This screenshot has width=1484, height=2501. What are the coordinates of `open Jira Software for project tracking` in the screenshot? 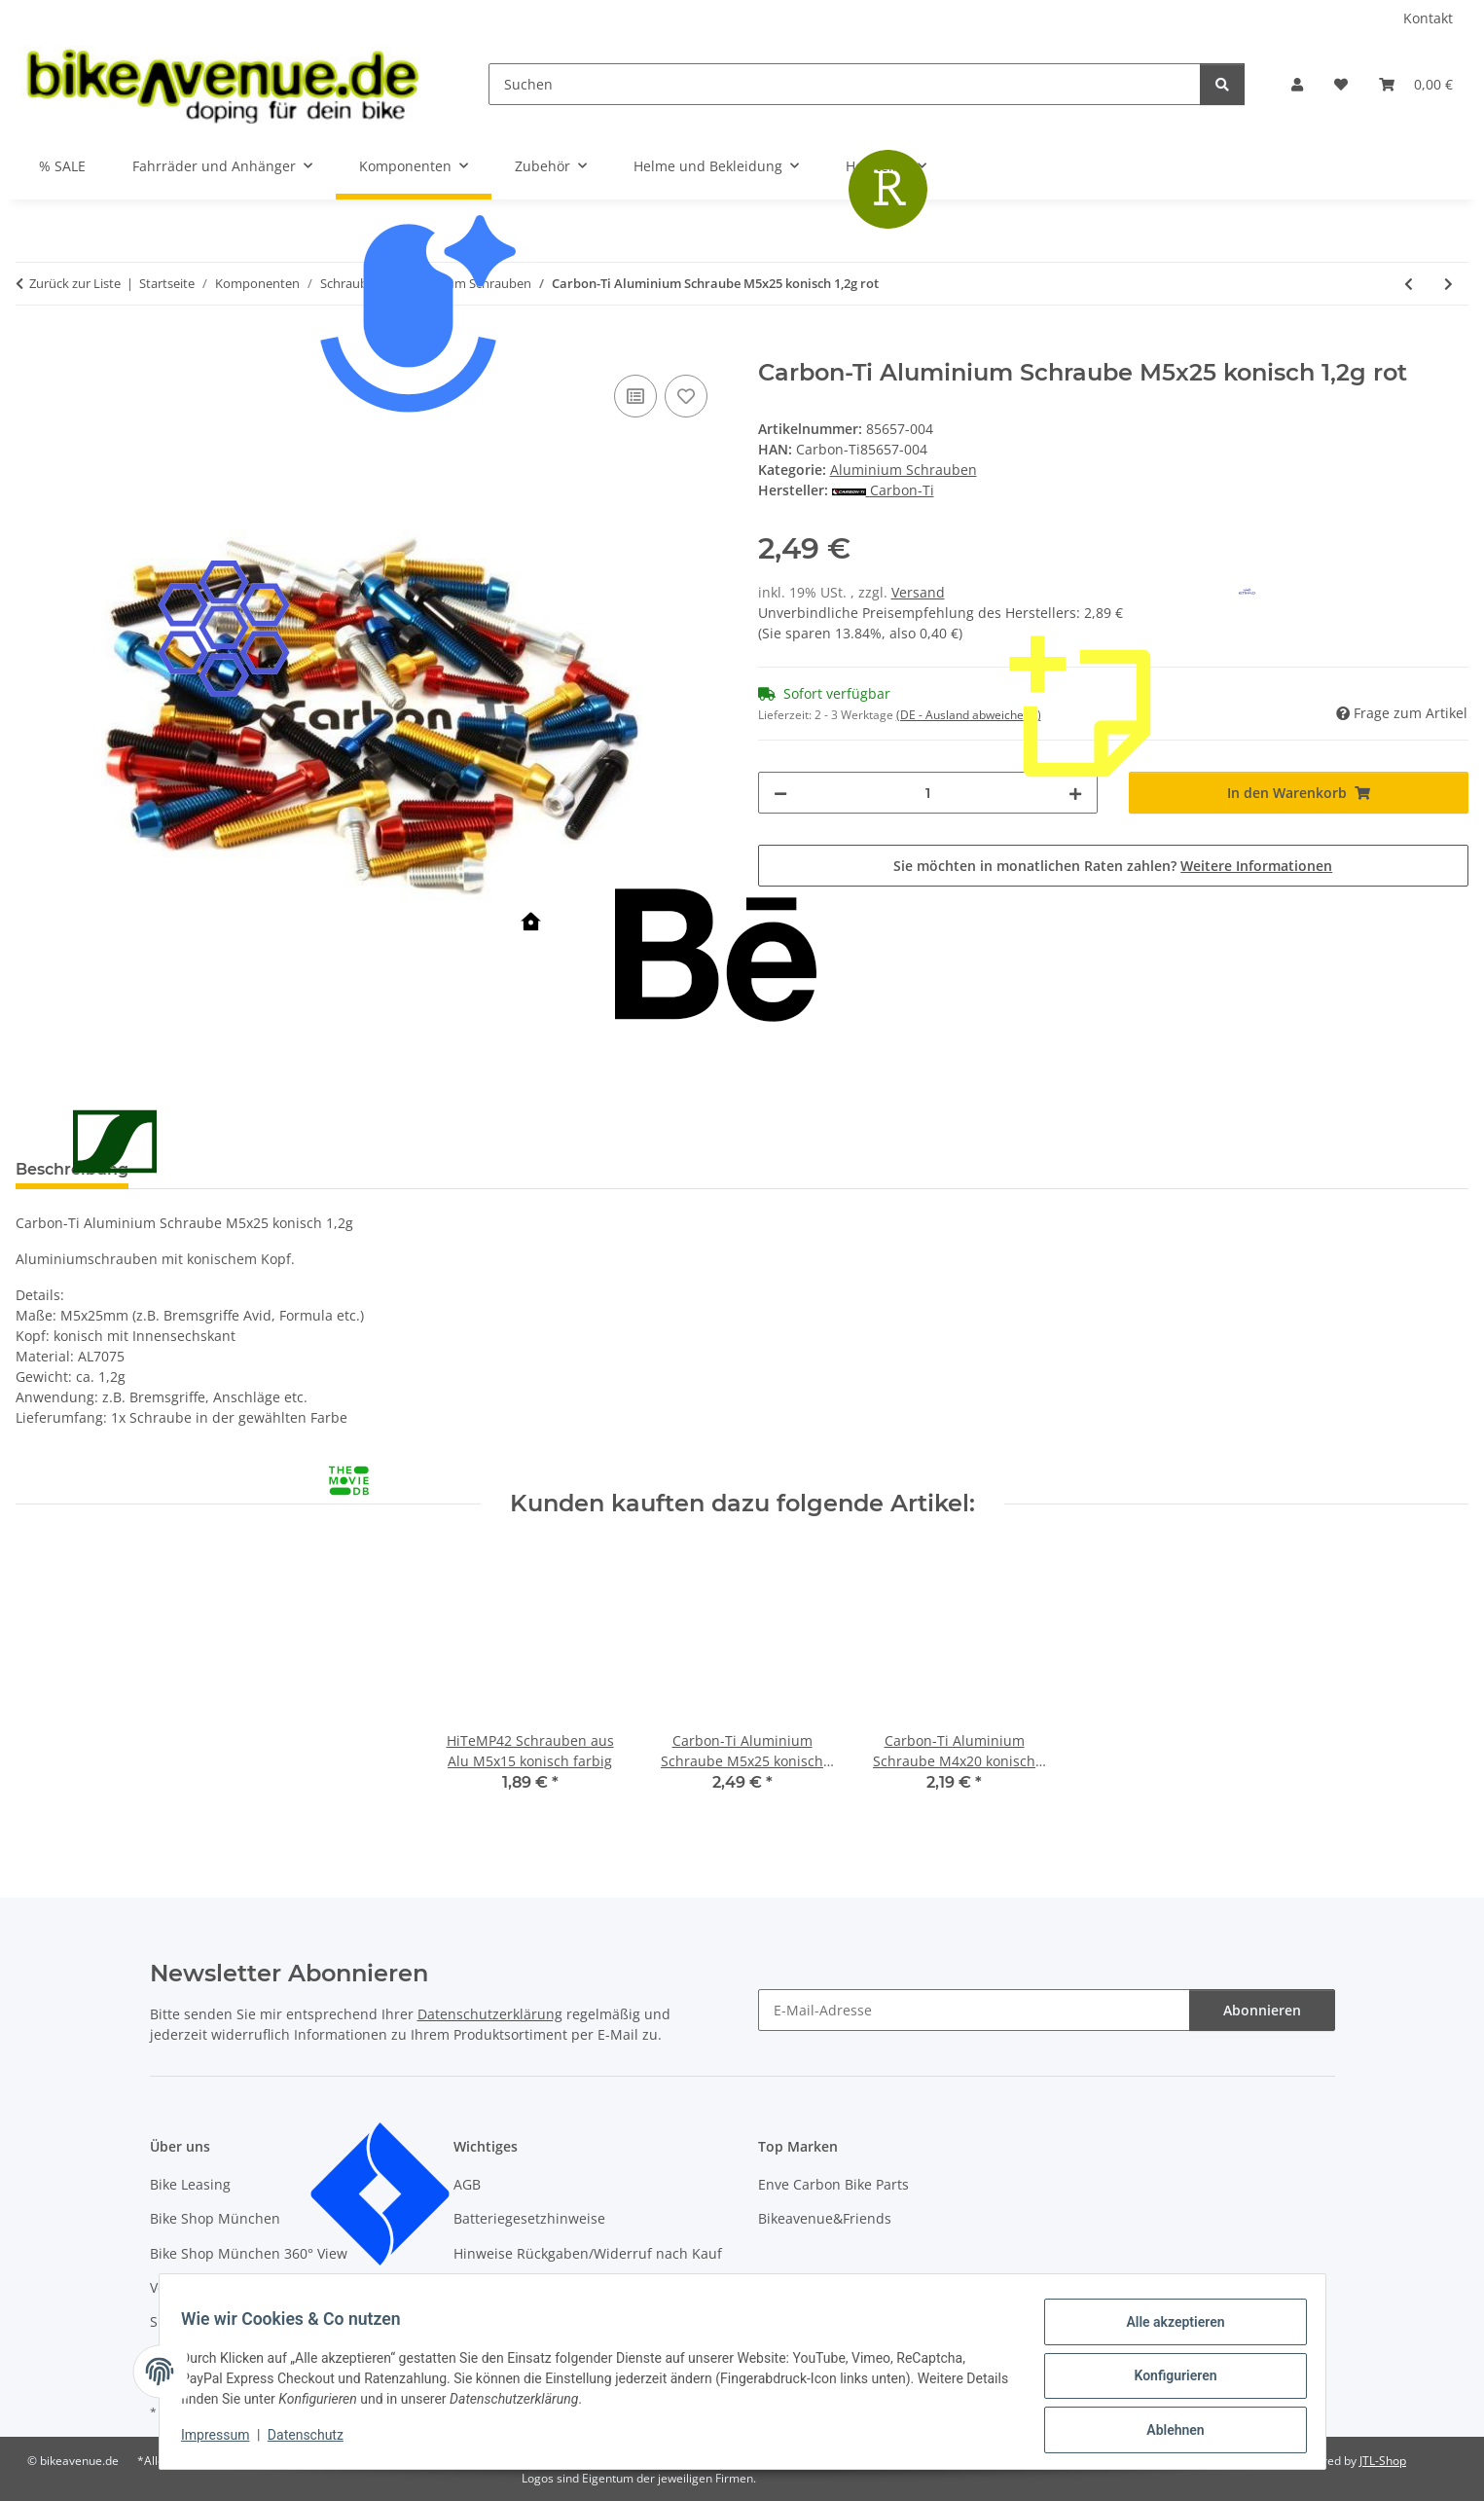 It's located at (380, 2193).